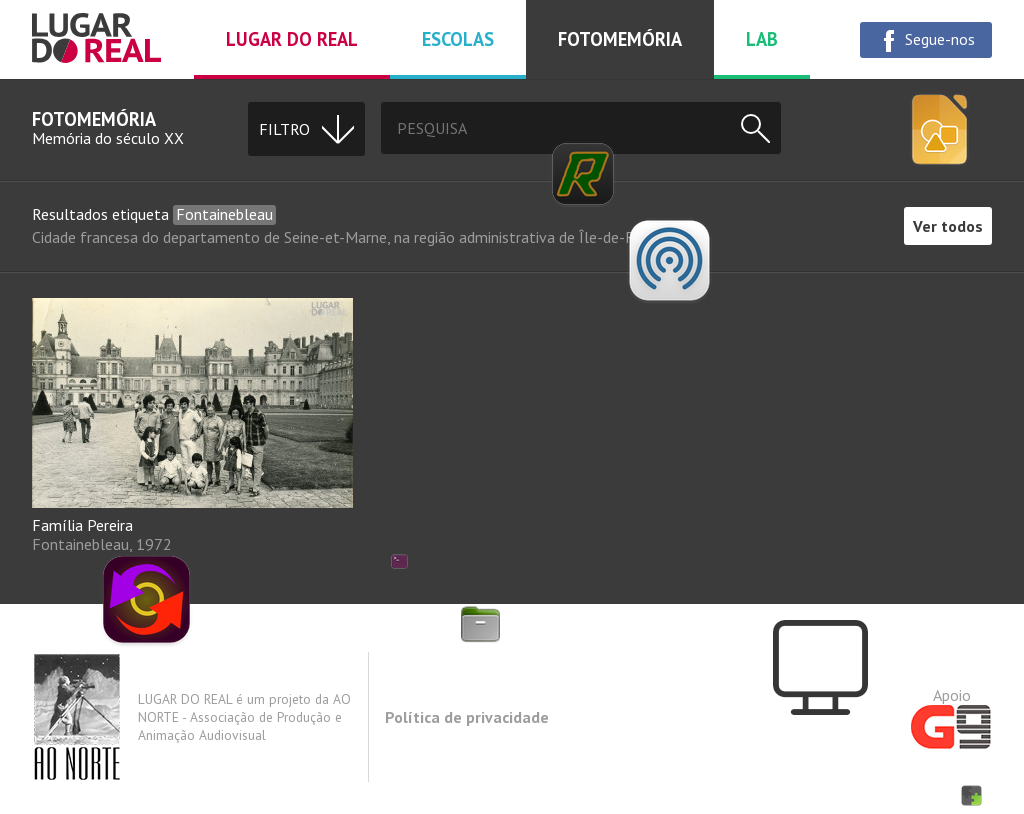 Image resolution: width=1024 pixels, height=814 pixels. What do you see at coordinates (480, 623) in the screenshot?
I see `open file manager application` at bounding box center [480, 623].